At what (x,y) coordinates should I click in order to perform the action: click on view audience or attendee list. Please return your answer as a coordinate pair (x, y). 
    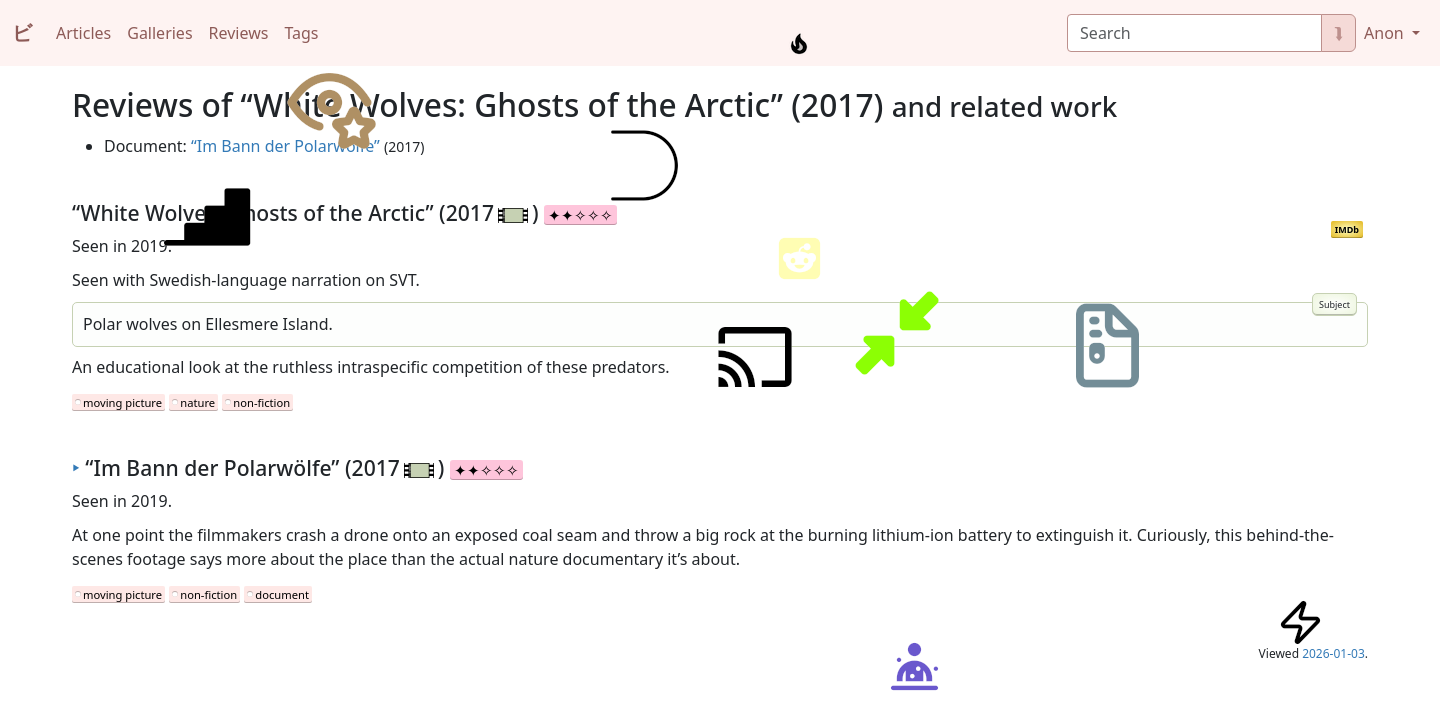
    Looking at the image, I should click on (914, 666).